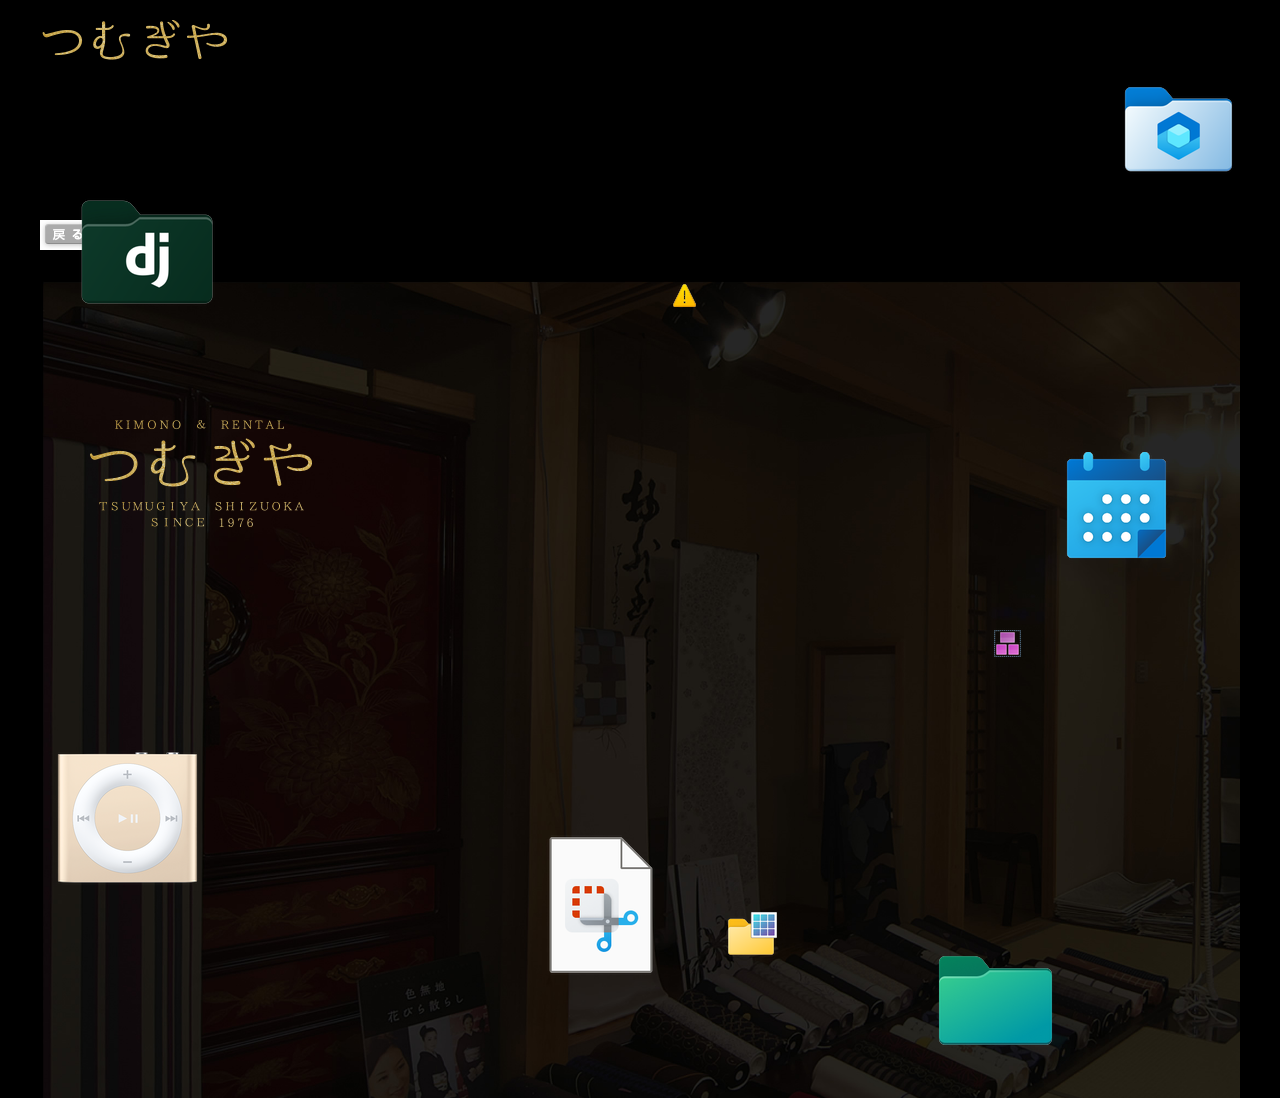 This screenshot has width=1280, height=1098. I want to click on open the green folder, so click(995, 1003).